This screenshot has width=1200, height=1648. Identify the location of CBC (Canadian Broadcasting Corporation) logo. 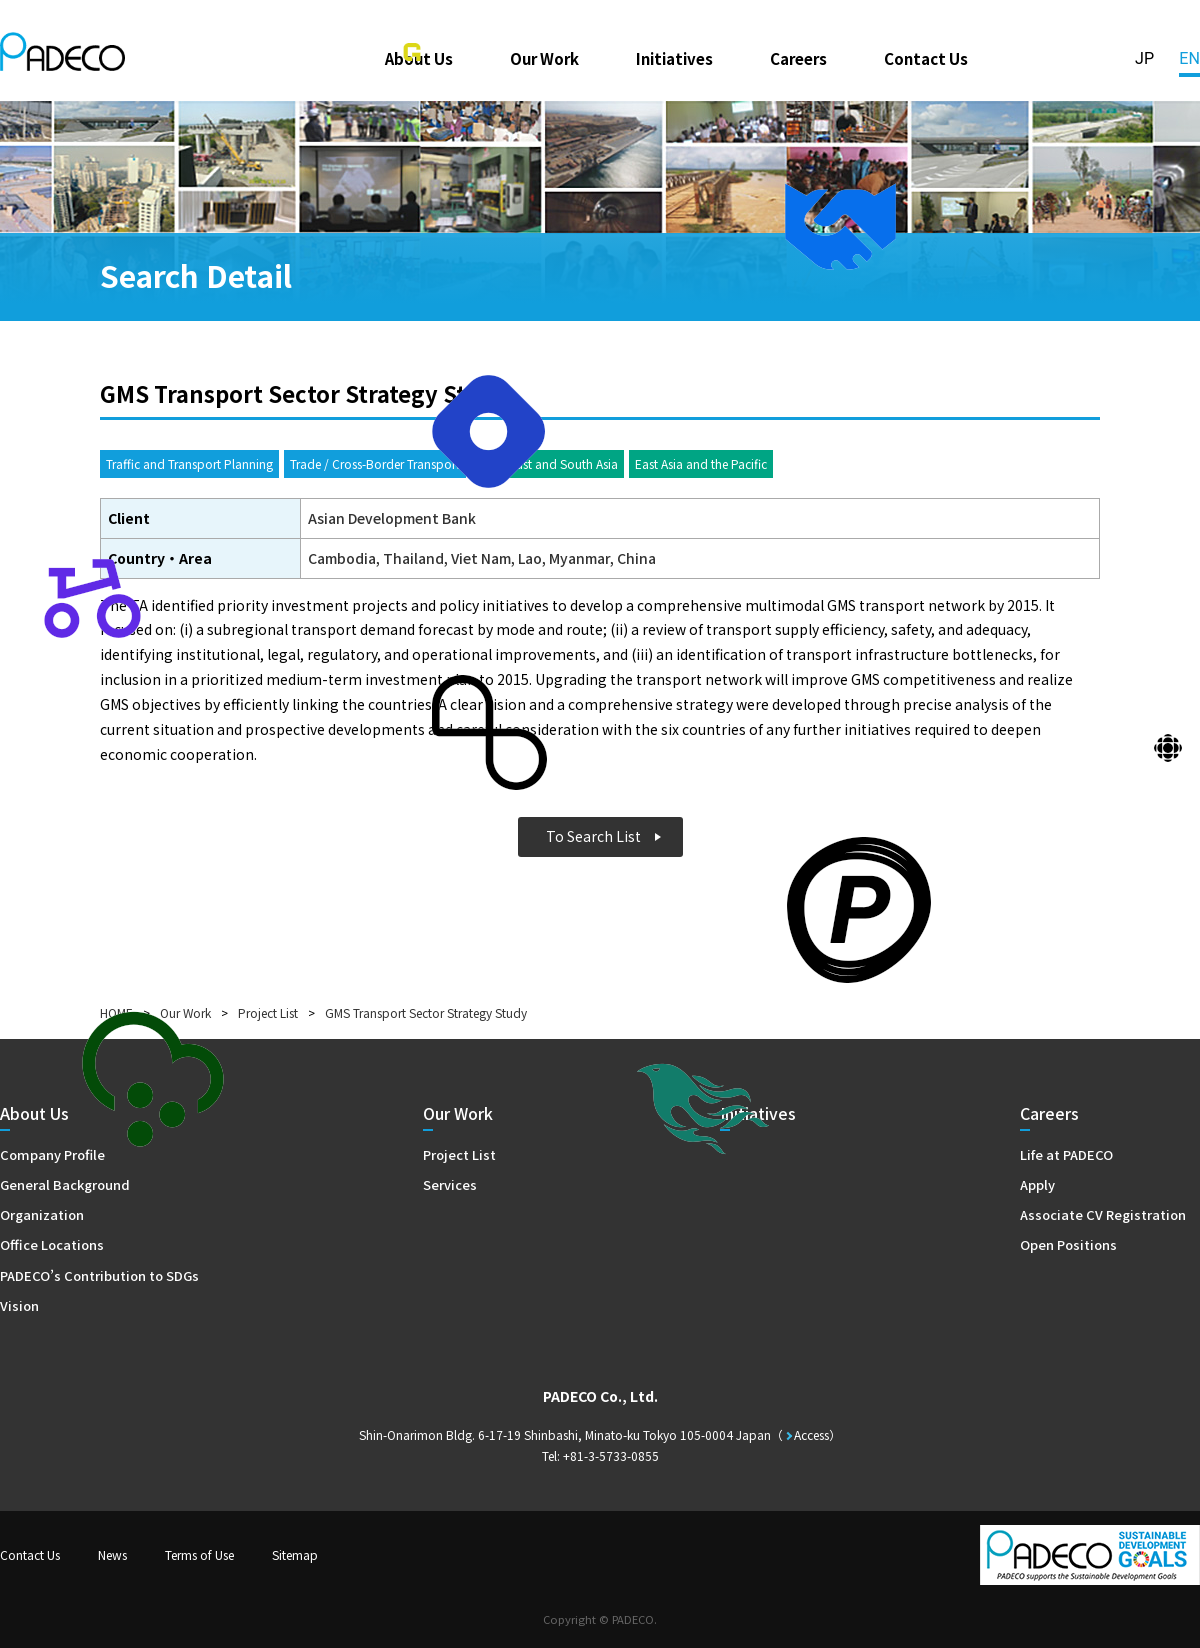
(1168, 748).